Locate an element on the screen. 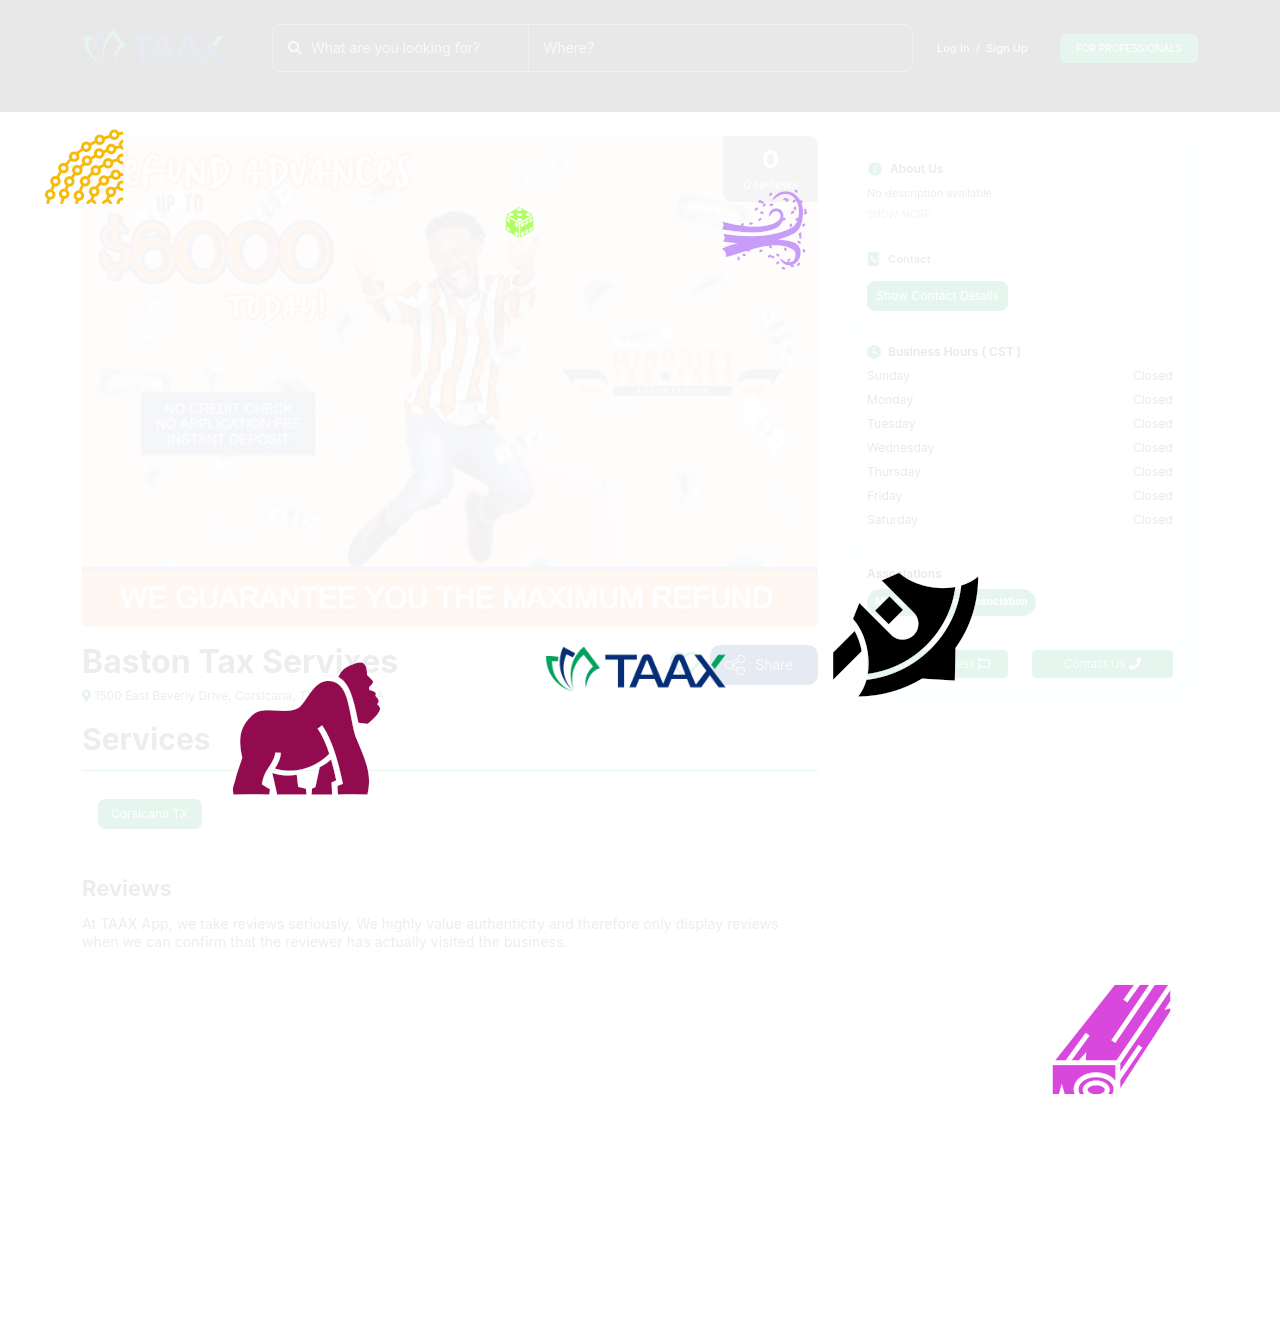 The height and width of the screenshot is (1340, 1280). roll the dice or take a chance is located at coordinates (519, 222).